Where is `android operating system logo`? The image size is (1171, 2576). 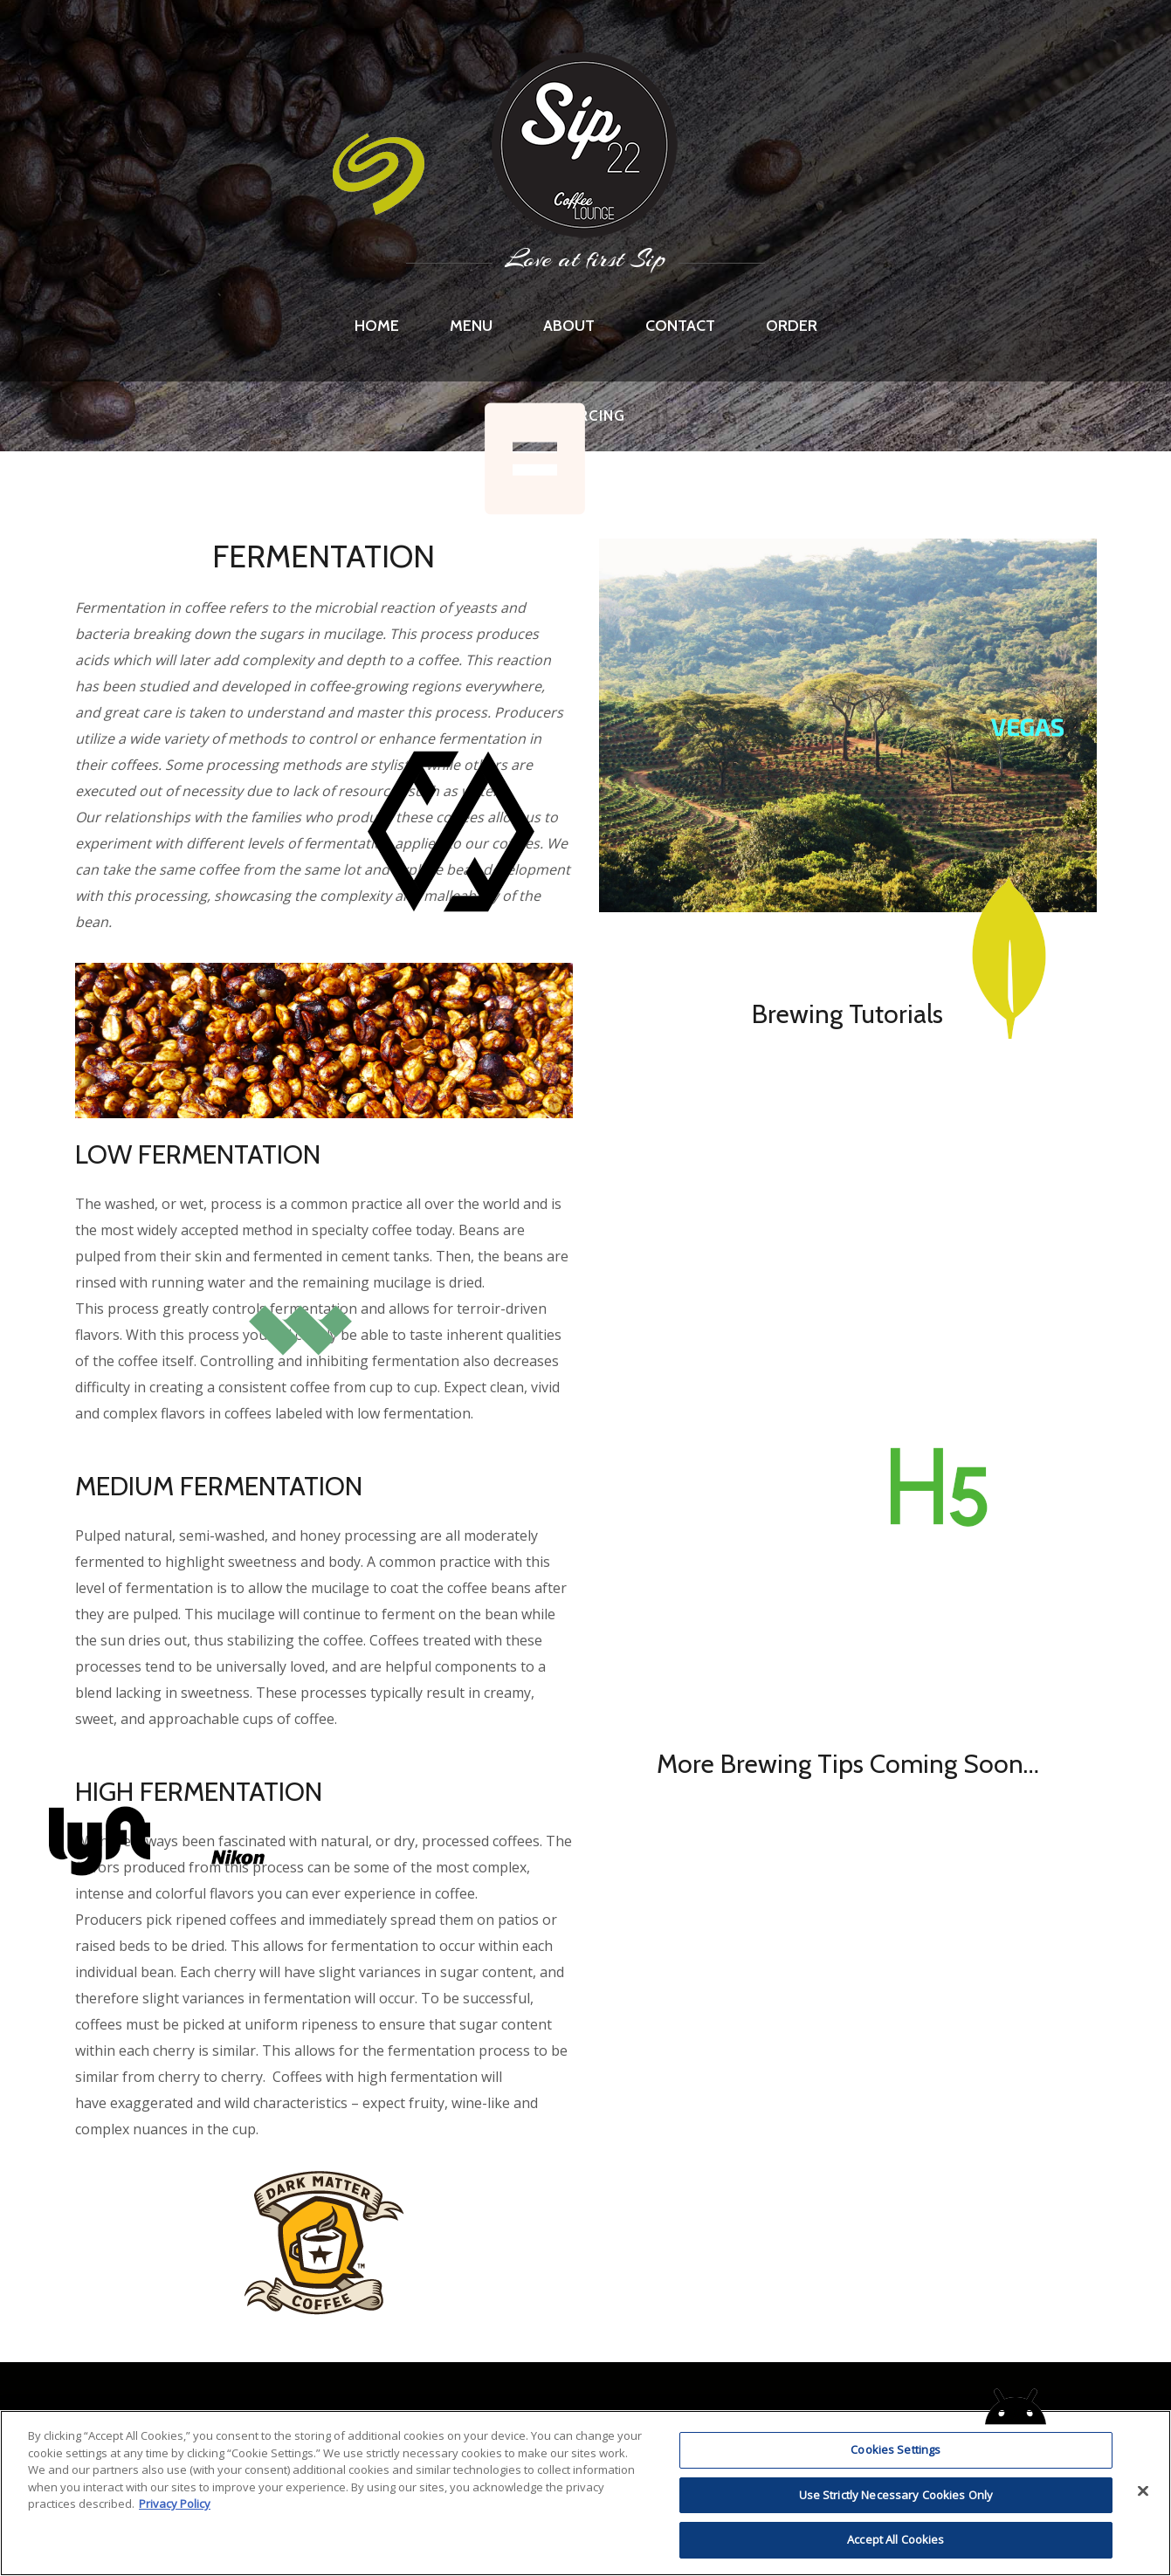 android operating system logo is located at coordinates (1016, 2407).